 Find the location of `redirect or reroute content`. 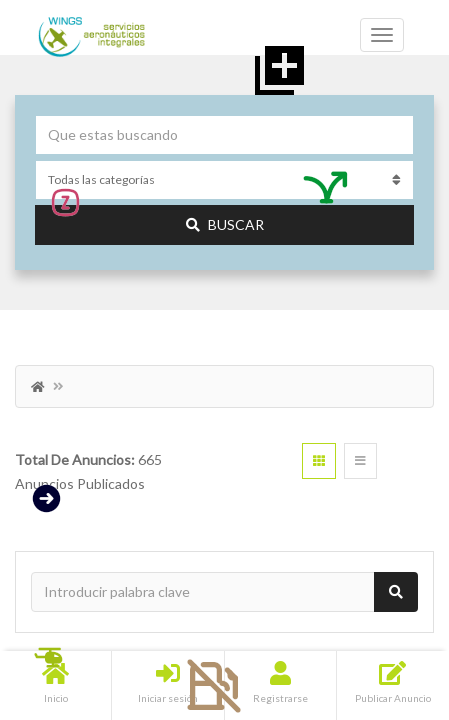

redirect or reroute content is located at coordinates (326, 187).